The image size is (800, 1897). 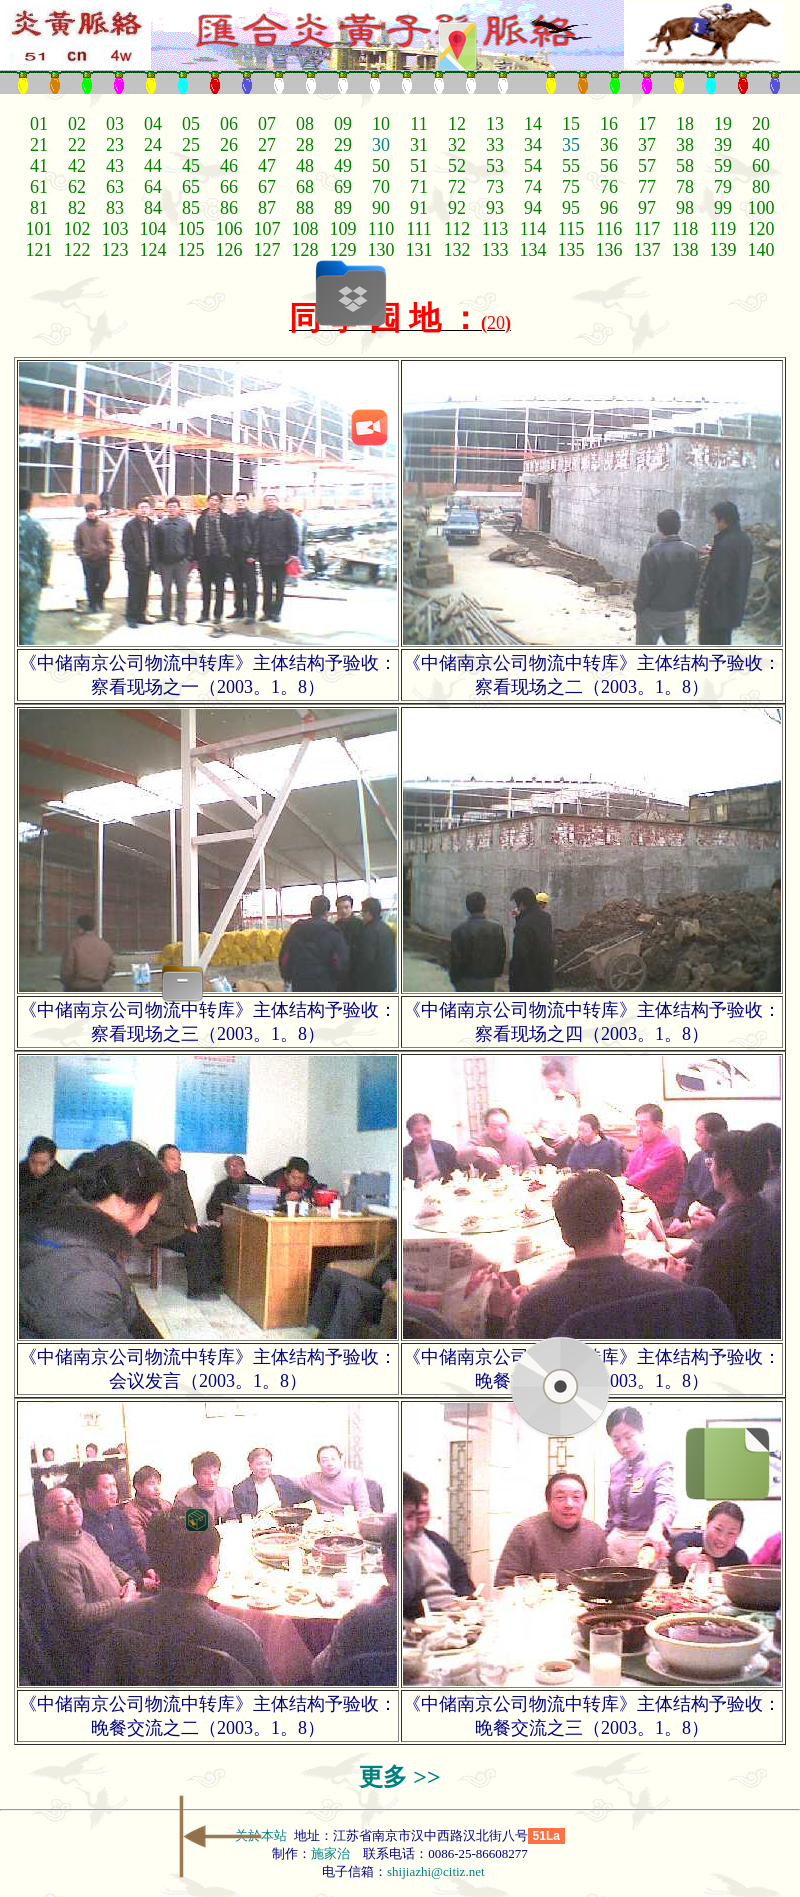 I want to click on open your dropbox synced folder, so click(x=351, y=293).